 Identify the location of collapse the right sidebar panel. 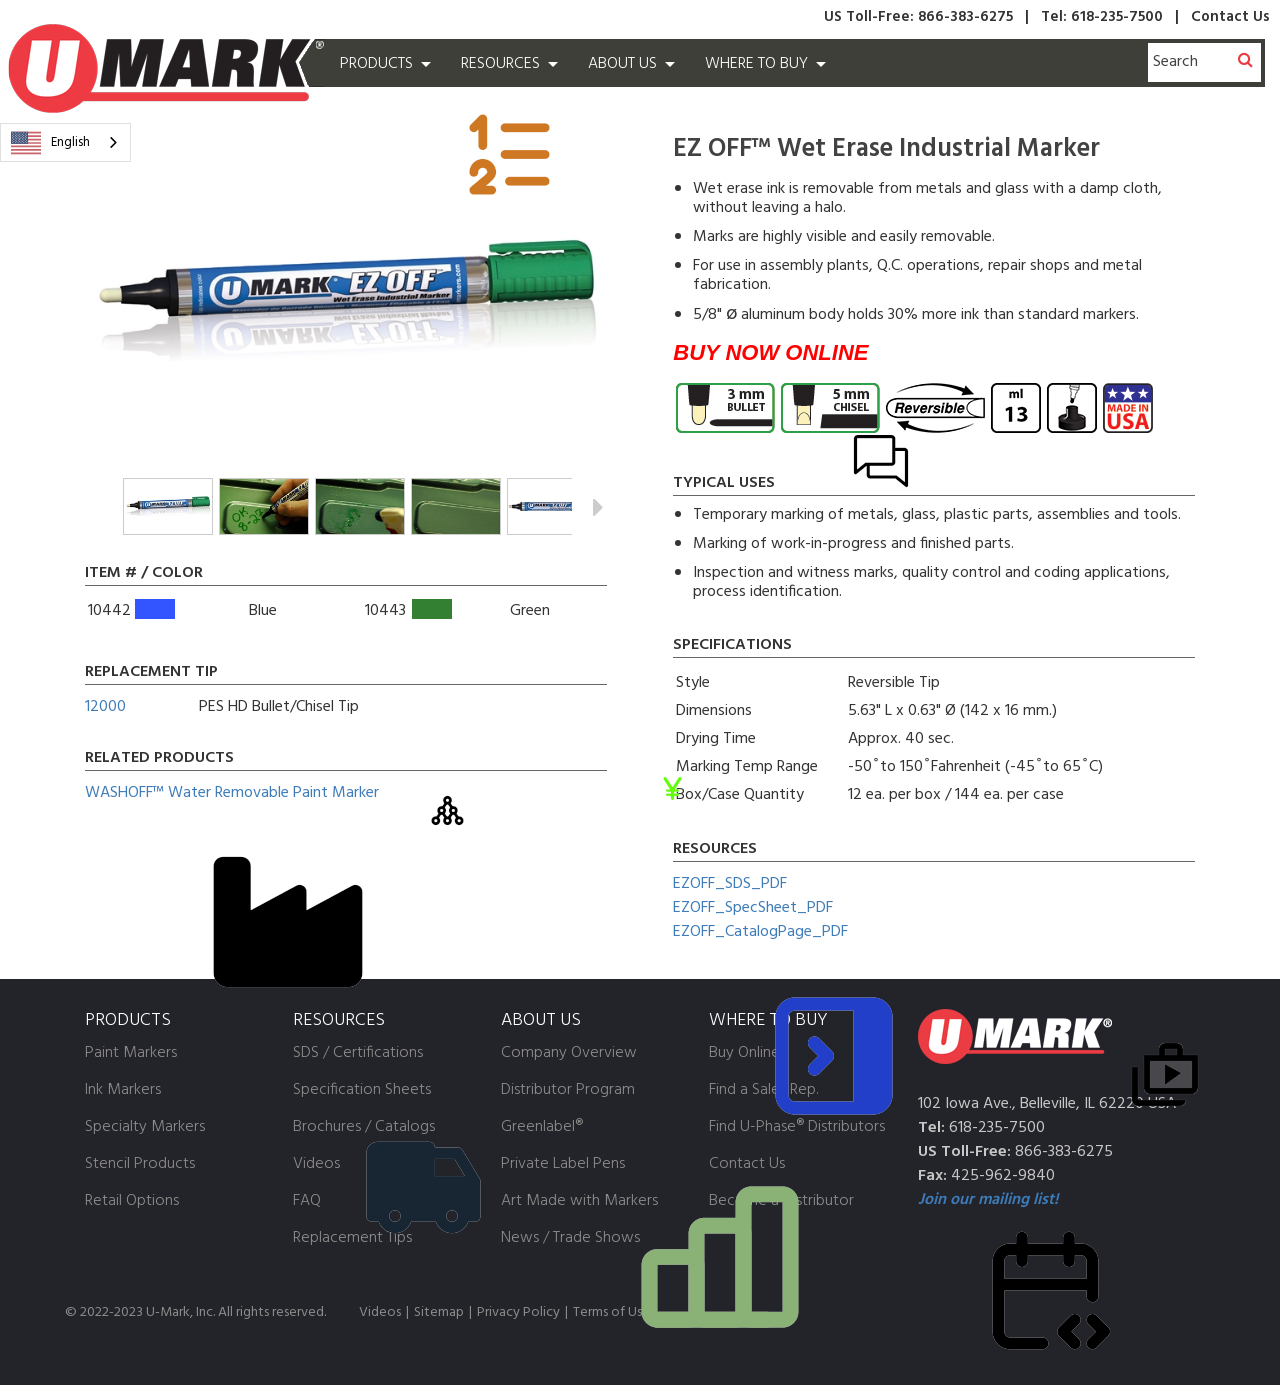
(834, 1056).